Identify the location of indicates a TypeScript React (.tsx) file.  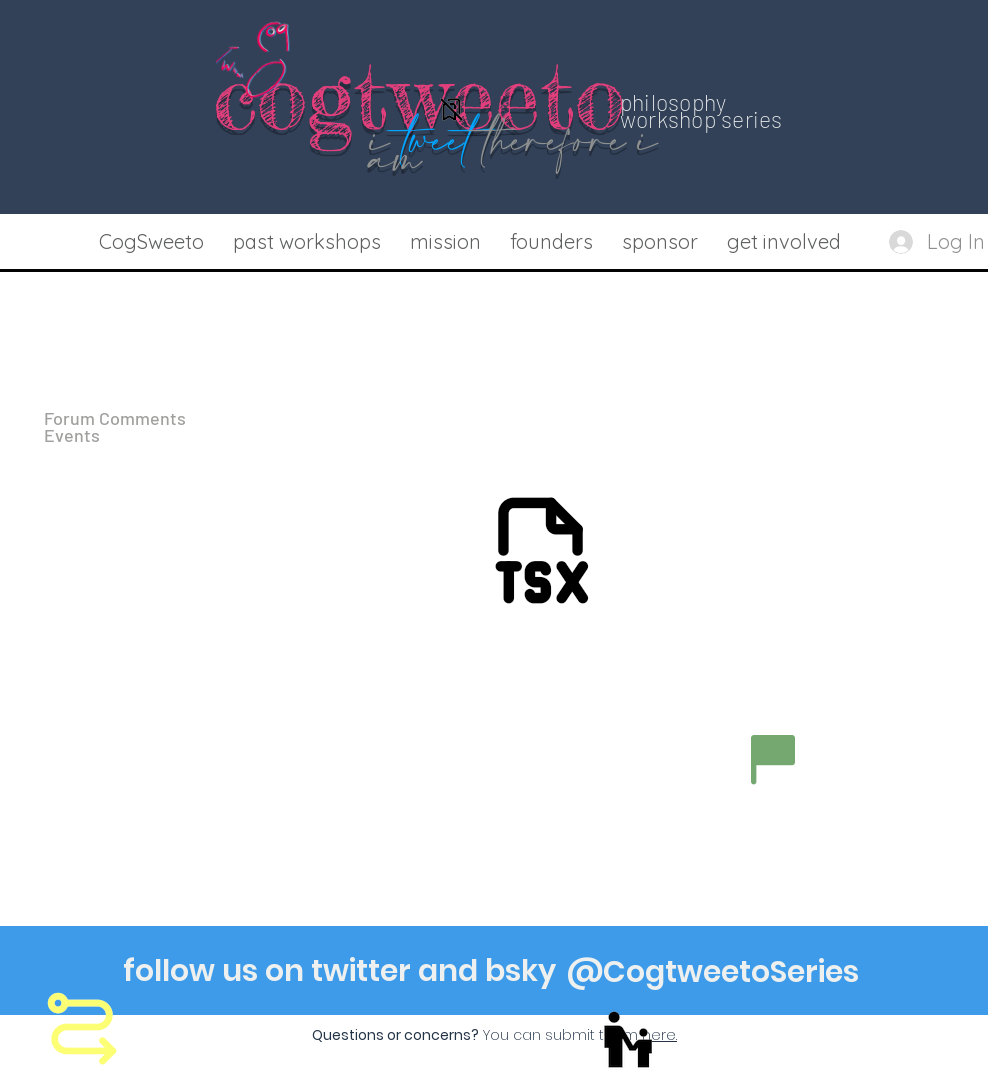
(540, 550).